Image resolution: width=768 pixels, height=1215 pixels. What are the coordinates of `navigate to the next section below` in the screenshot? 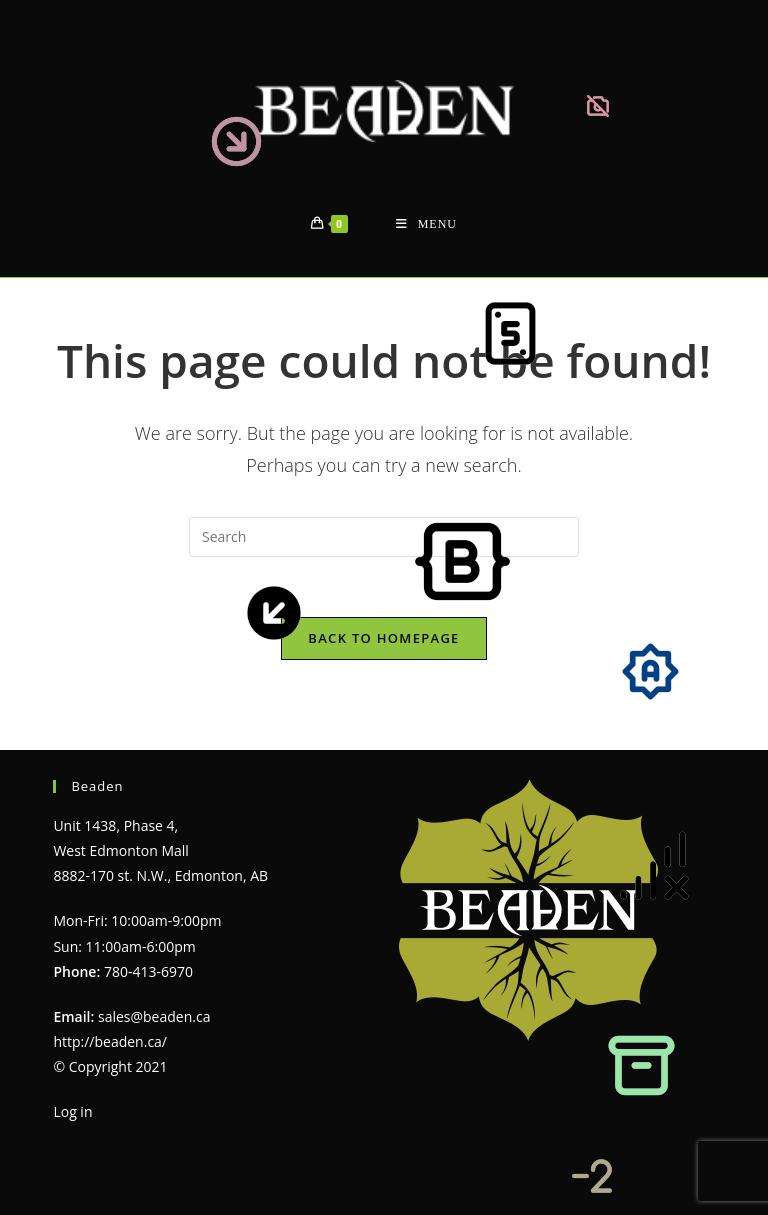 It's located at (236, 141).